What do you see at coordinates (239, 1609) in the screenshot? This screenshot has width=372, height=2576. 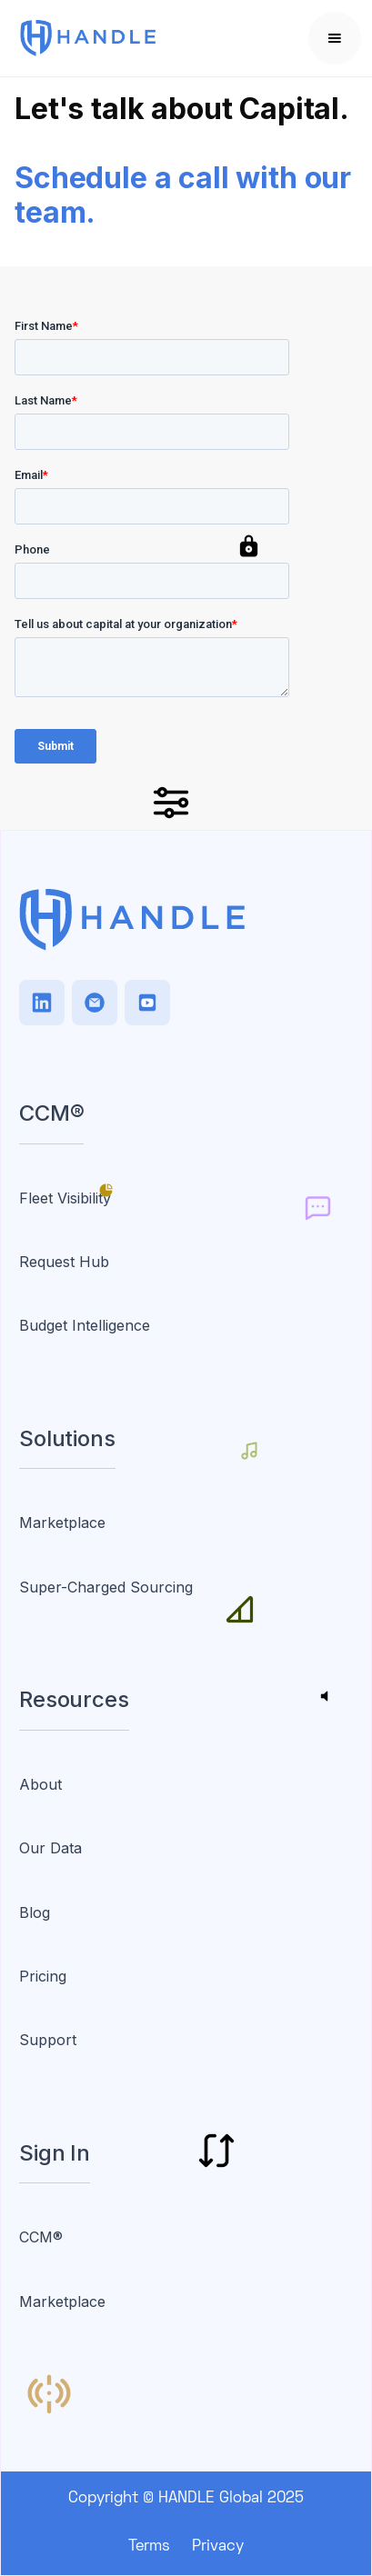 I see `indicates moderate cellular signal strength` at bounding box center [239, 1609].